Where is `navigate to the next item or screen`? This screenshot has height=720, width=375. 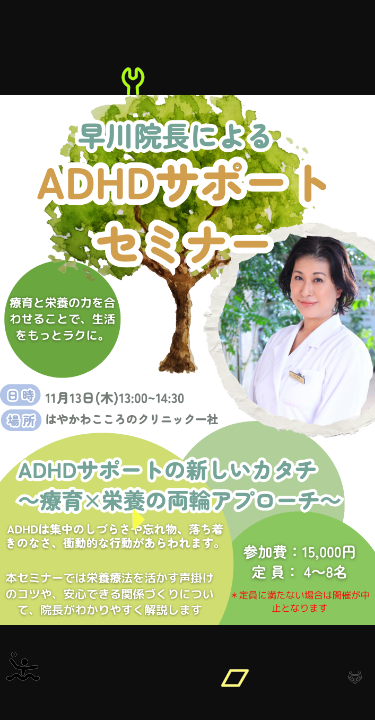
navigate to the next item or screen is located at coordinates (137, 519).